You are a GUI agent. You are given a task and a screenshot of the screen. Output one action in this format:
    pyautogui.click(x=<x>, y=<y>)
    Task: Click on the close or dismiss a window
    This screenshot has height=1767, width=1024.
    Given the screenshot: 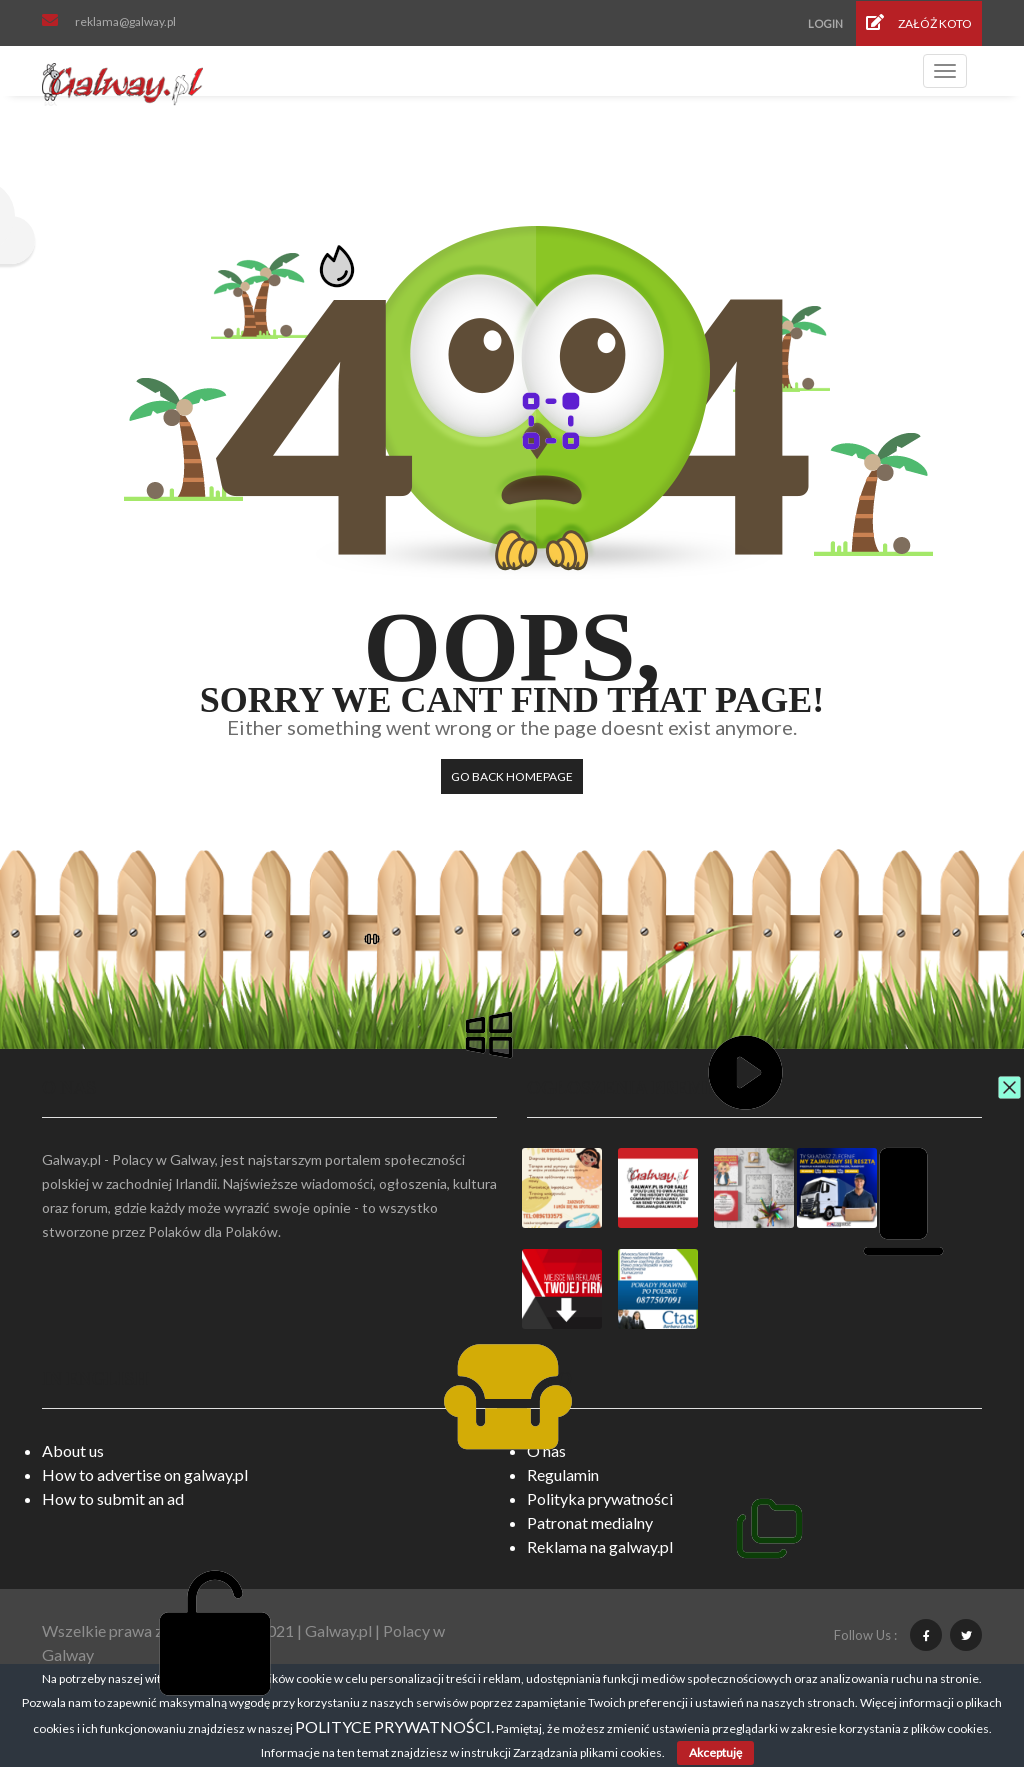 What is the action you would take?
    pyautogui.click(x=1009, y=1087)
    